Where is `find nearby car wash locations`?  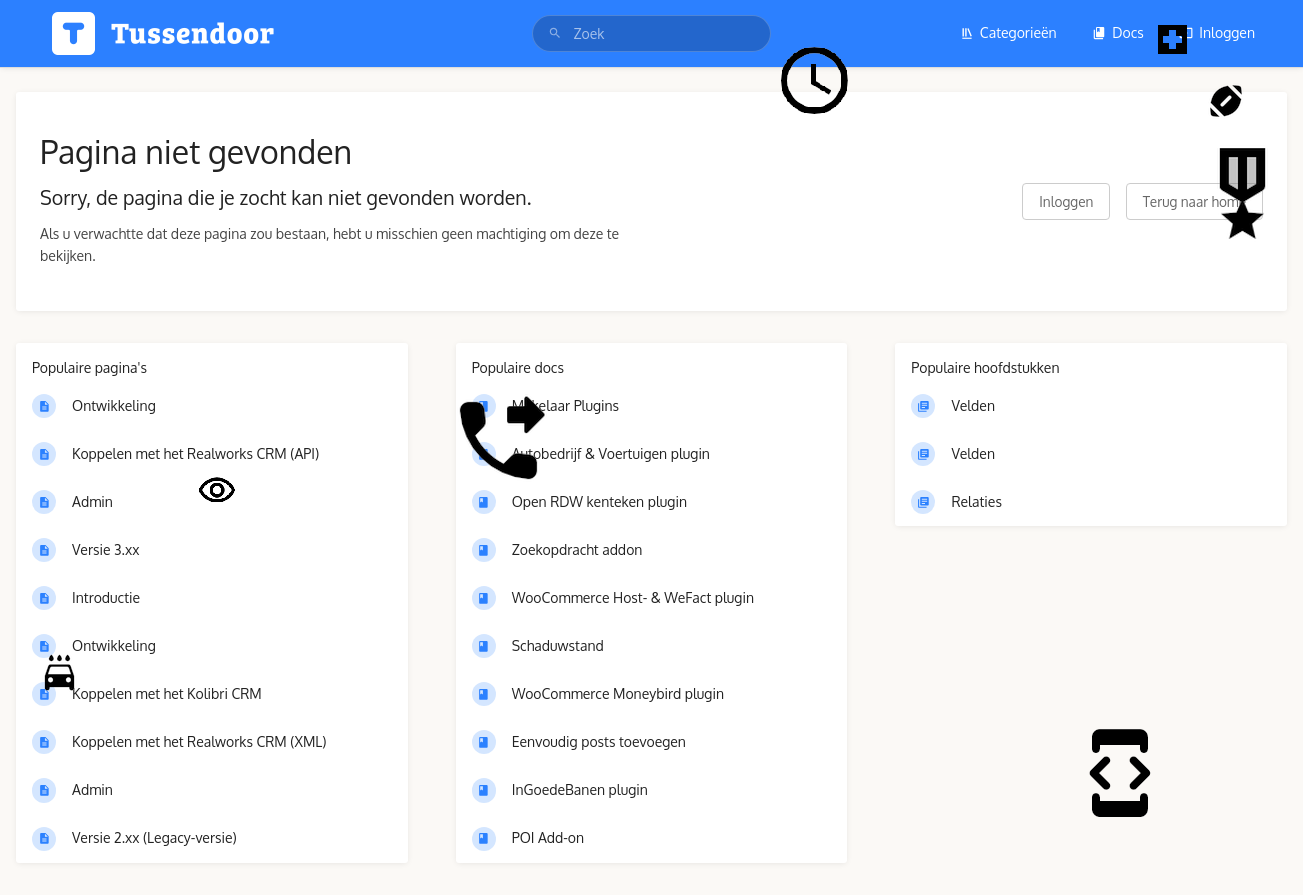 find nearby car wash locations is located at coordinates (59, 672).